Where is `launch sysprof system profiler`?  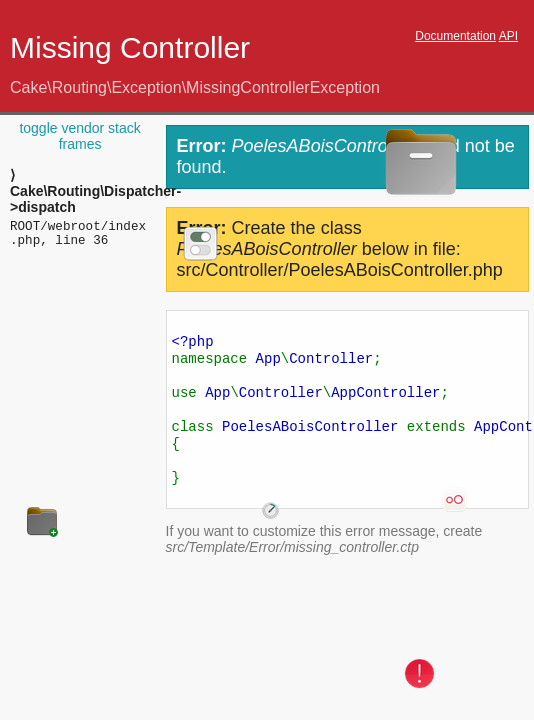
launch sysprof system profiler is located at coordinates (270, 510).